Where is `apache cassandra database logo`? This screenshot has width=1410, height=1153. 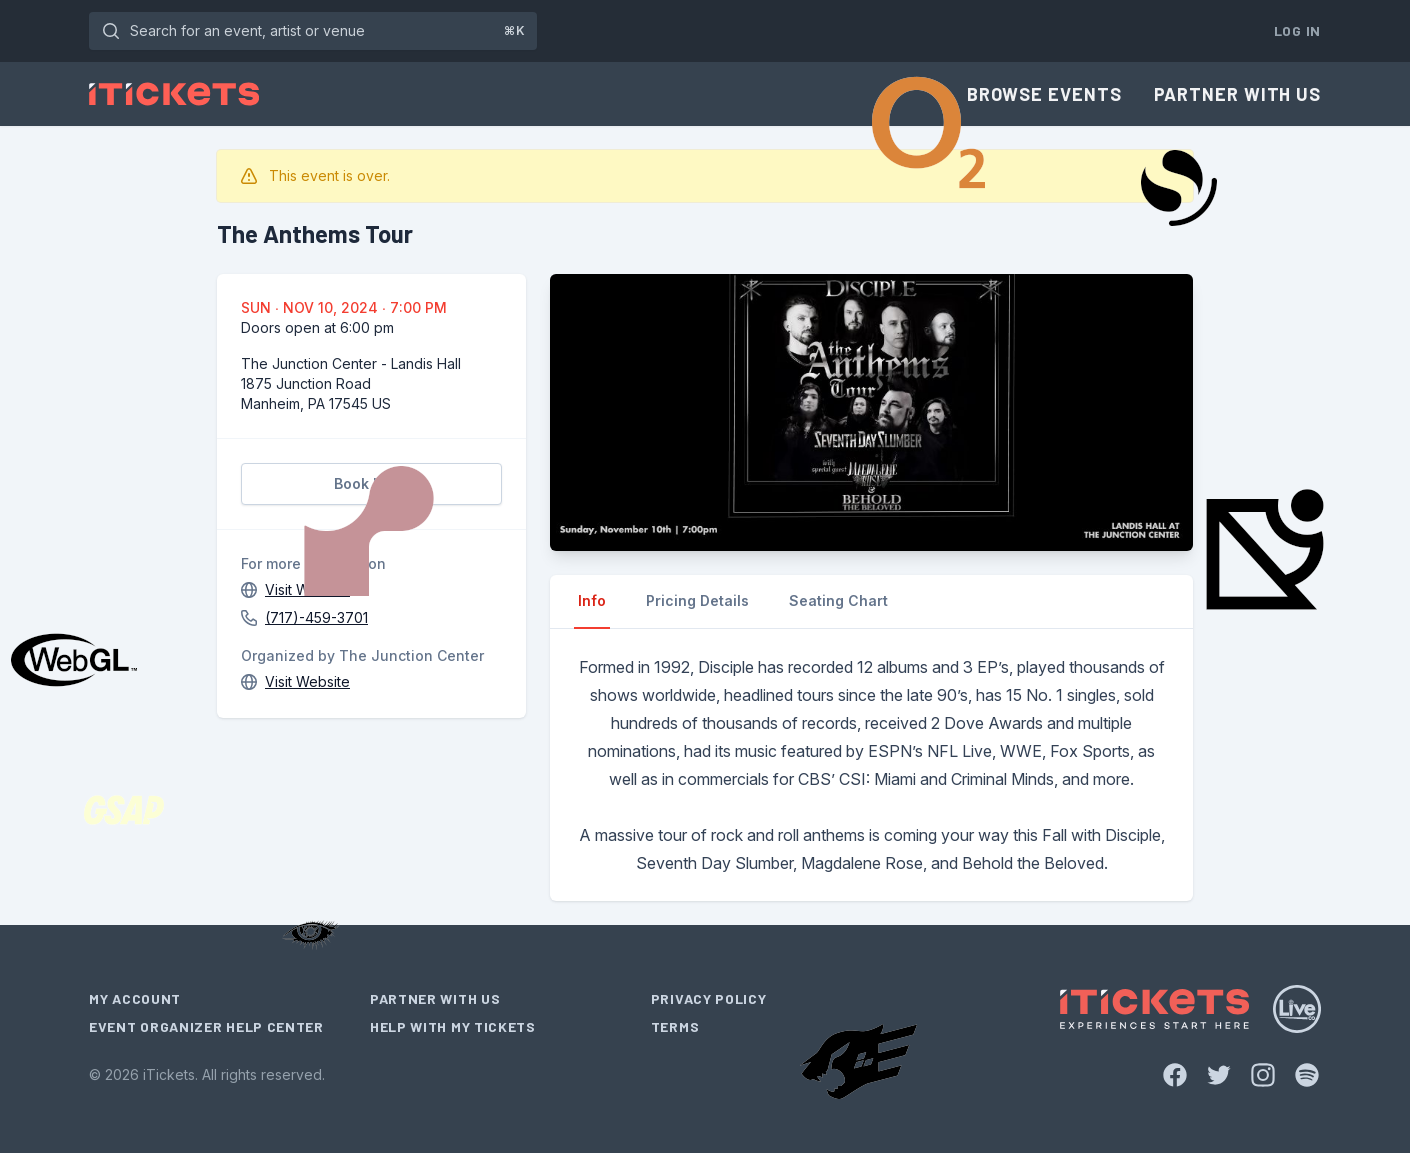
apache cassandra database logo is located at coordinates (311, 935).